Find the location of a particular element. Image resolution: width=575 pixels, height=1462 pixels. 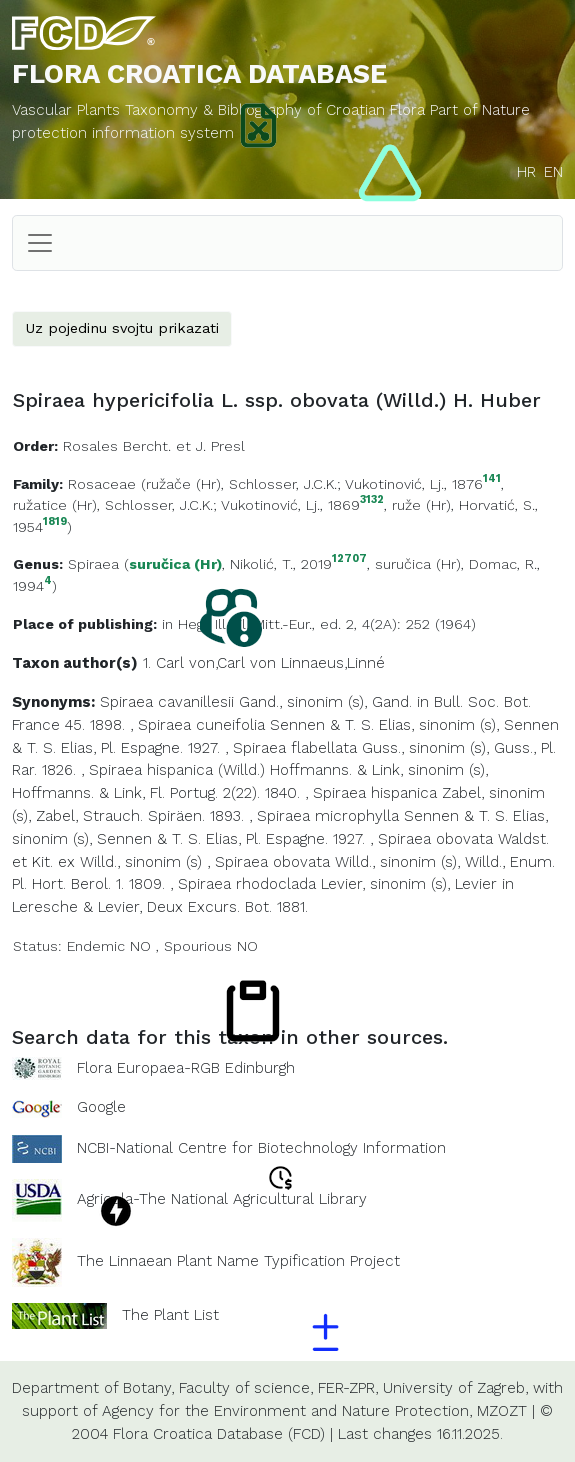

indicates offline mode or cached content available is located at coordinates (116, 1211).